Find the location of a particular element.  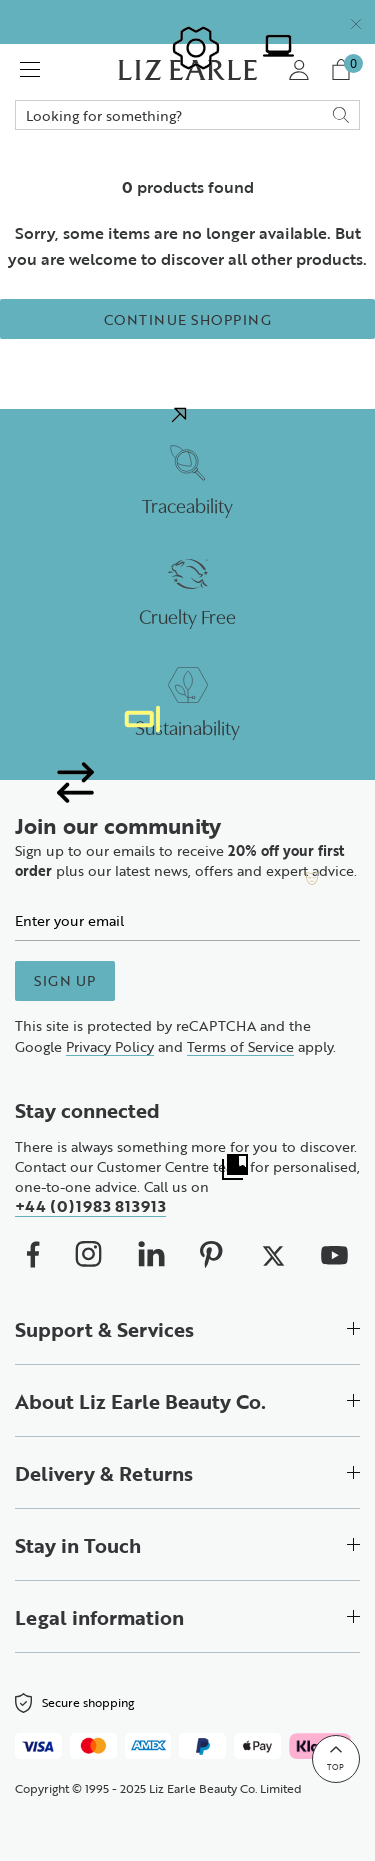

select sad or tragedy theater mask is located at coordinates (312, 878).